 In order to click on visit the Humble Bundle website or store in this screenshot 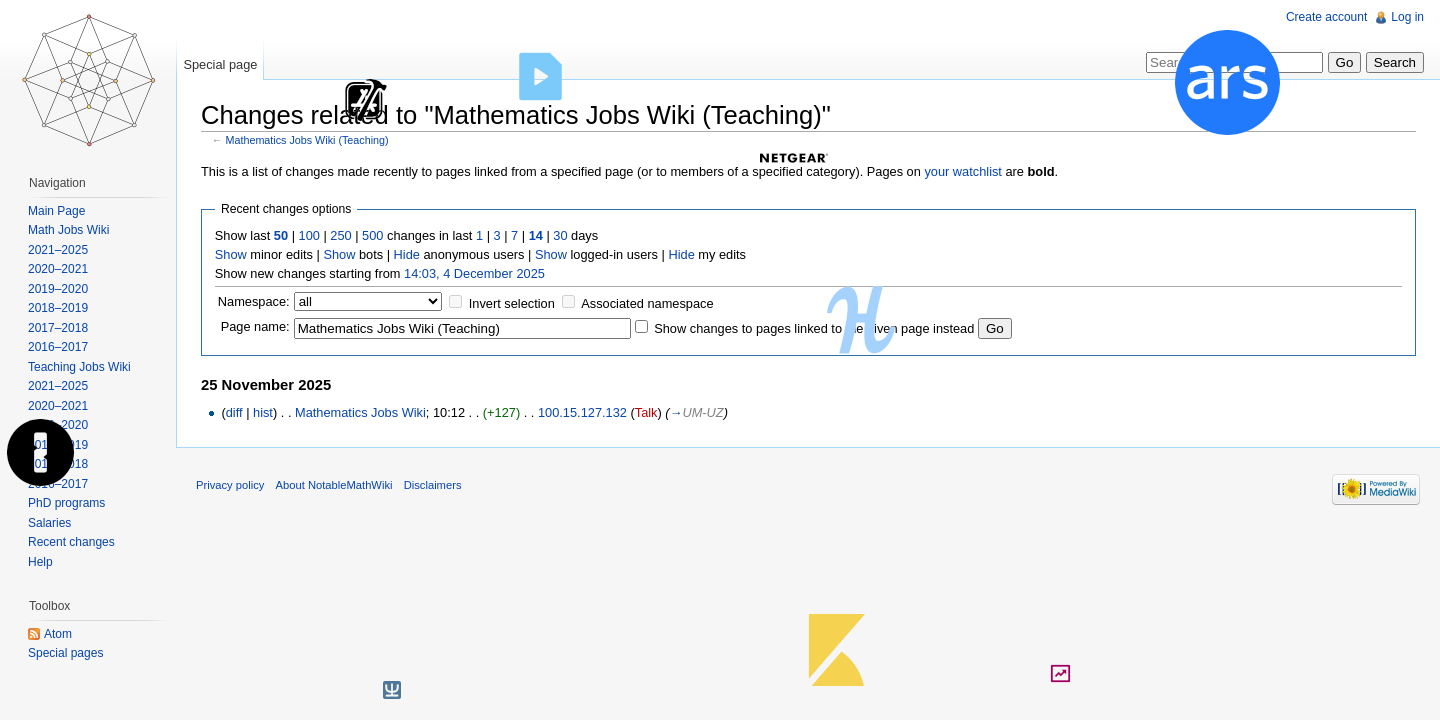, I will do `click(861, 320)`.